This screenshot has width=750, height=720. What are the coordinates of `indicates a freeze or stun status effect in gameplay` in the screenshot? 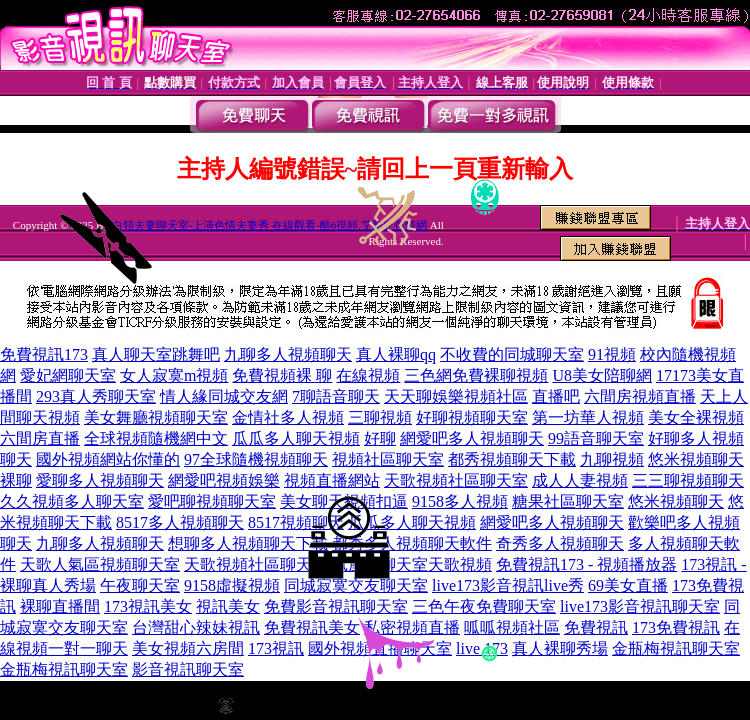 It's located at (485, 197).